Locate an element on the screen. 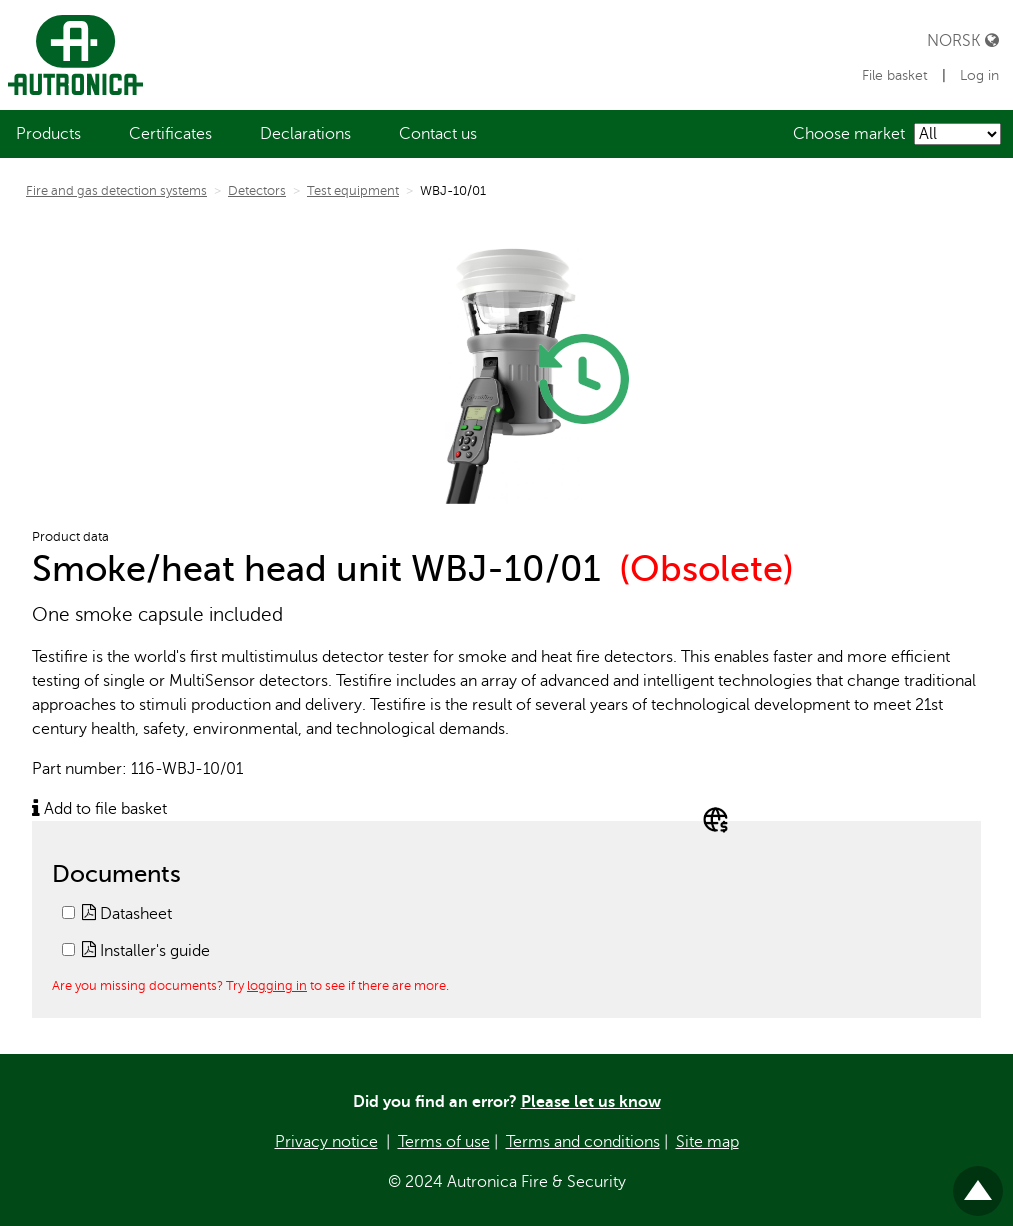 The height and width of the screenshot is (1226, 1013). access international currency exchange is located at coordinates (715, 819).